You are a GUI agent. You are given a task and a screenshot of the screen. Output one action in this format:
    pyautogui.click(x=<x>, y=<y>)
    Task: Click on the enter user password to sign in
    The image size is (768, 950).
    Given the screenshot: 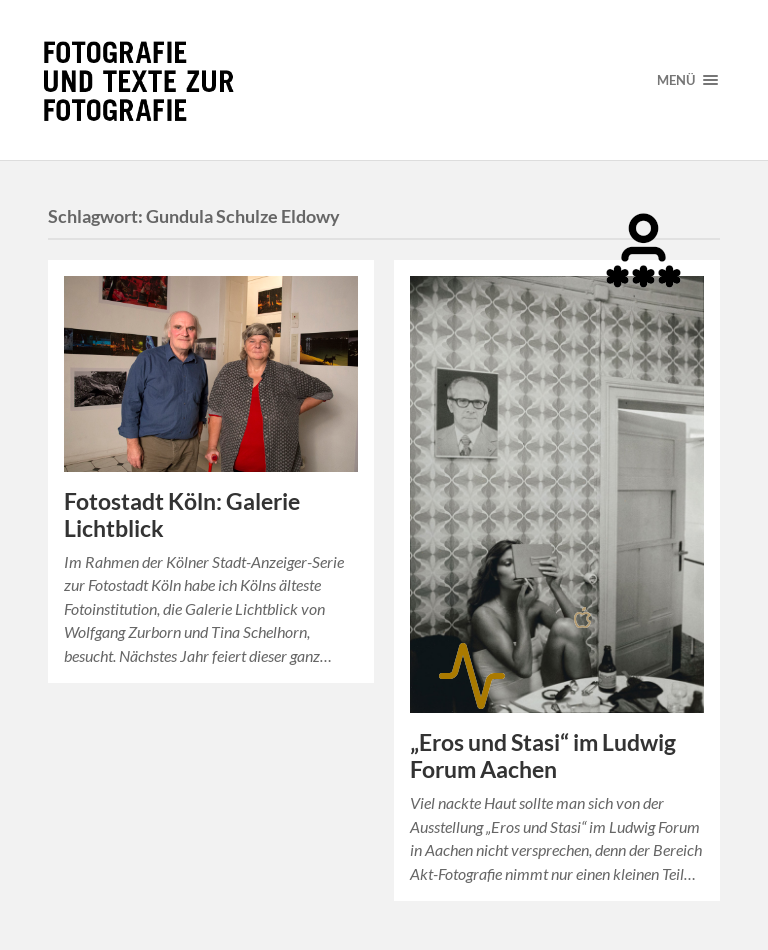 What is the action you would take?
    pyautogui.click(x=643, y=250)
    